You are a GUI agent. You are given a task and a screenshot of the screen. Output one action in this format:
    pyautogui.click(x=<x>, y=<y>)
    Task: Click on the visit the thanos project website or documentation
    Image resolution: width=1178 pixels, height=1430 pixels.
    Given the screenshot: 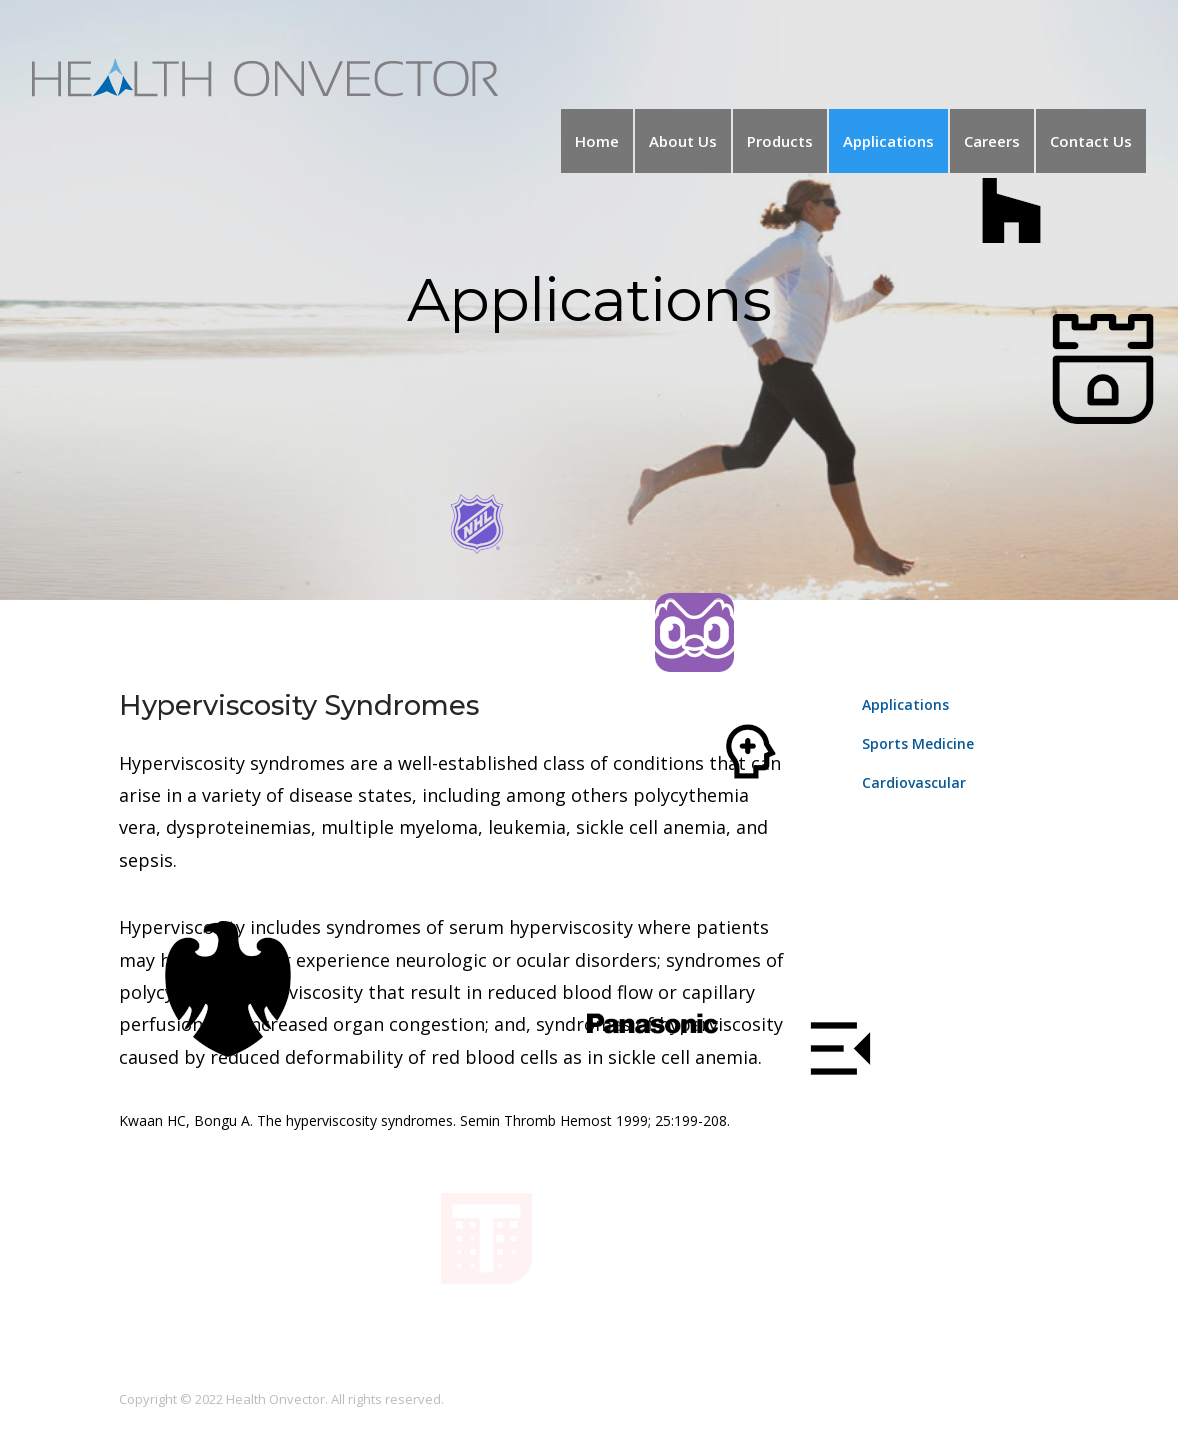 What is the action you would take?
    pyautogui.click(x=486, y=1238)
    